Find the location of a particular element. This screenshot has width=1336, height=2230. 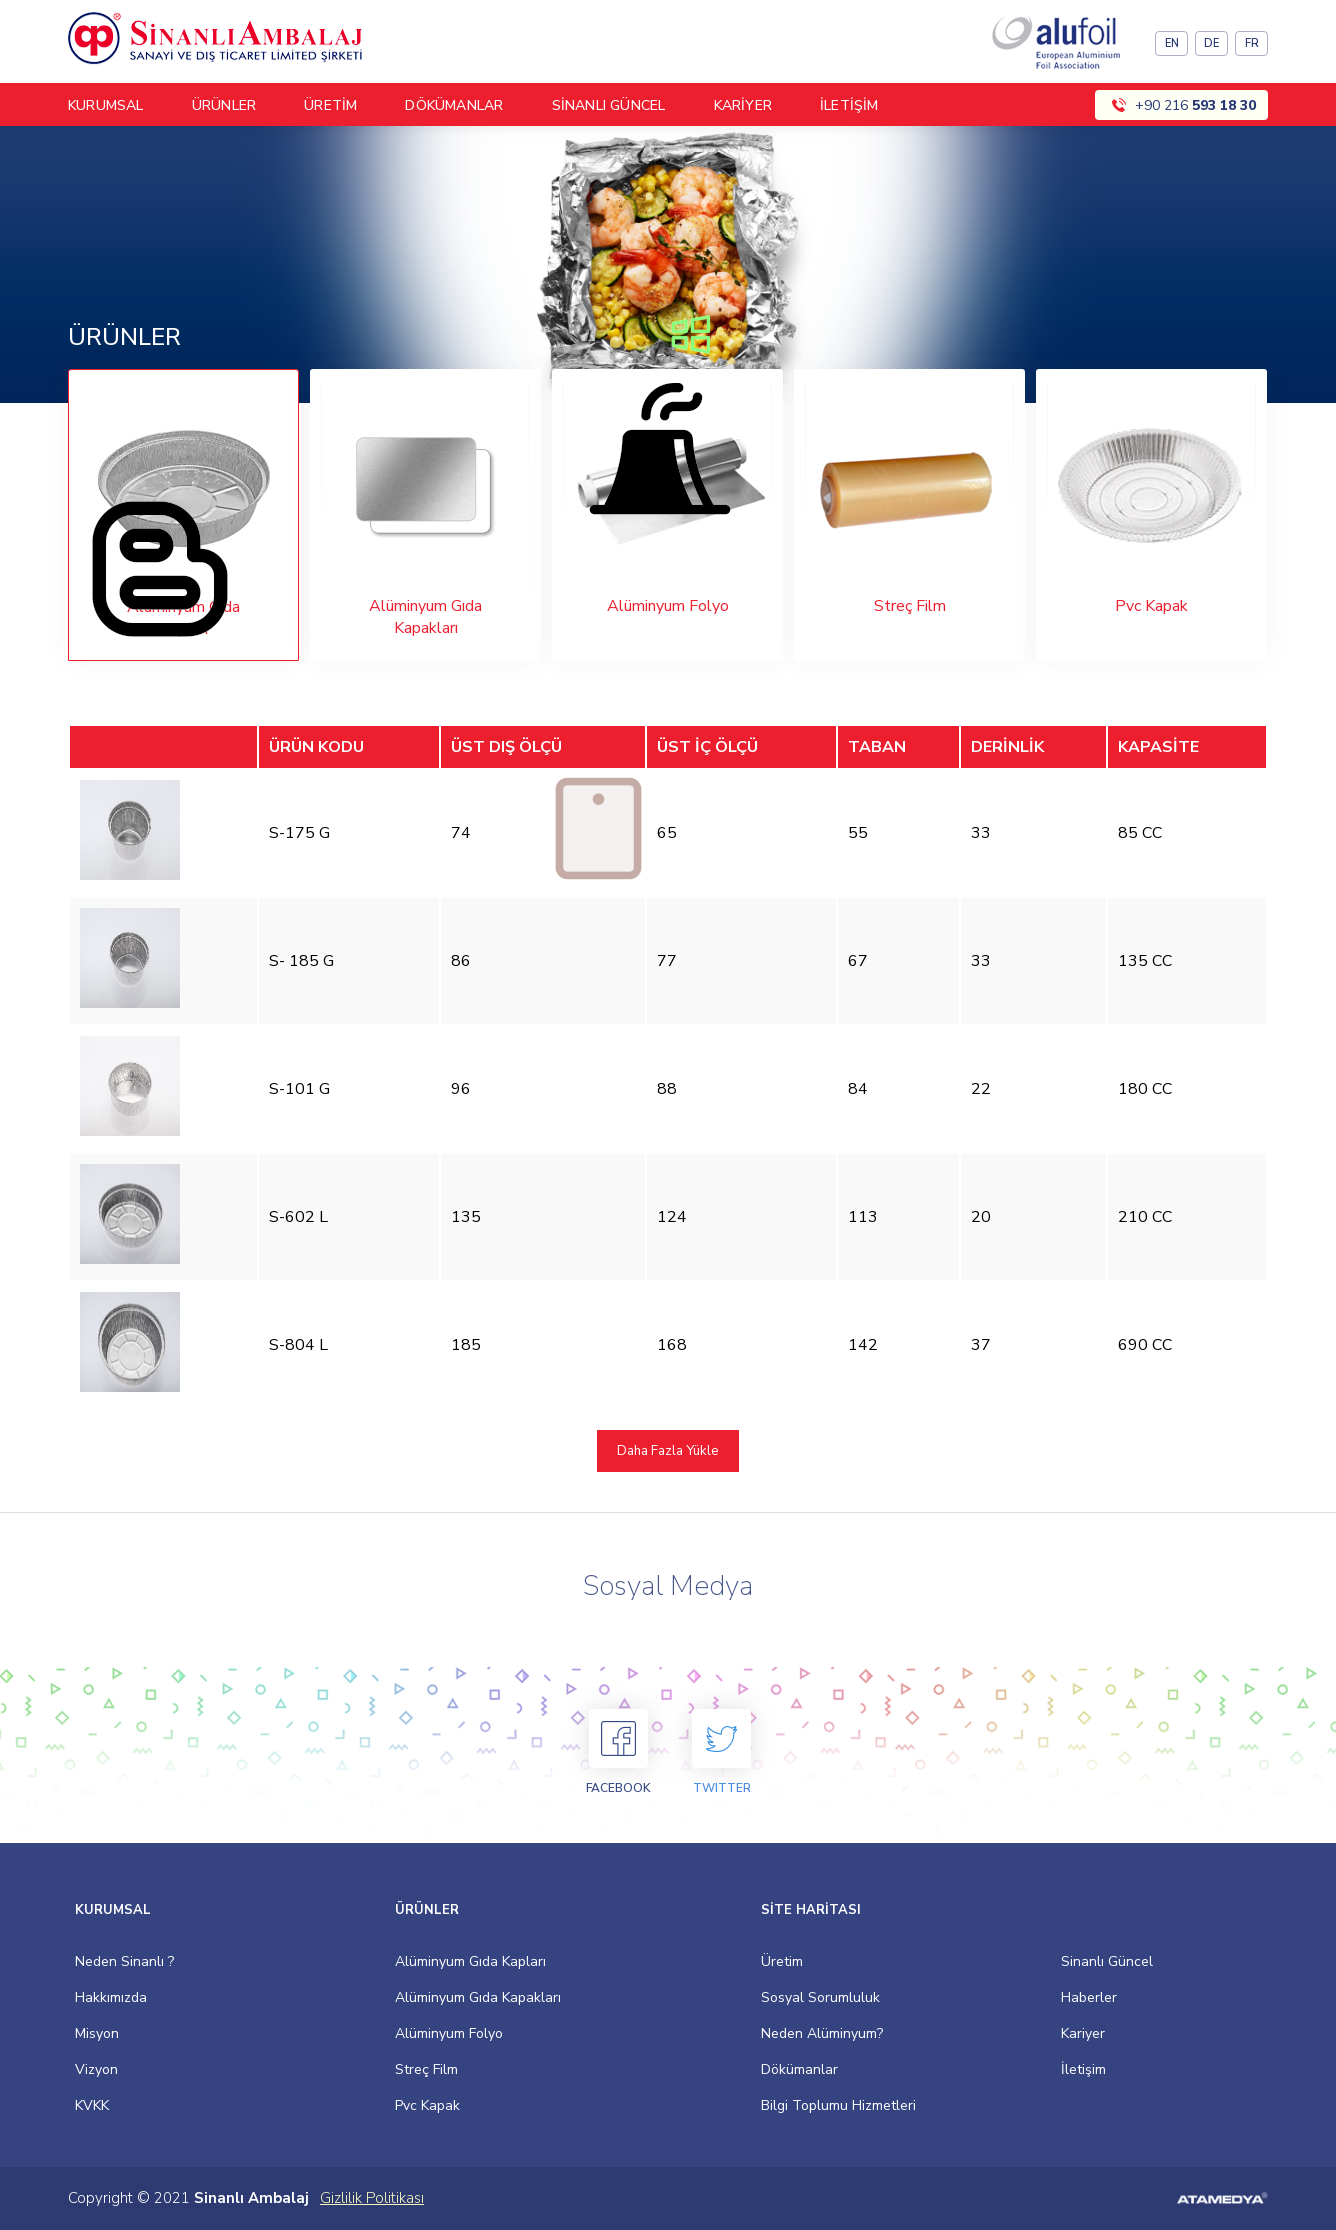

tablet device with front-facing camera is located at coordinates (598, 828).